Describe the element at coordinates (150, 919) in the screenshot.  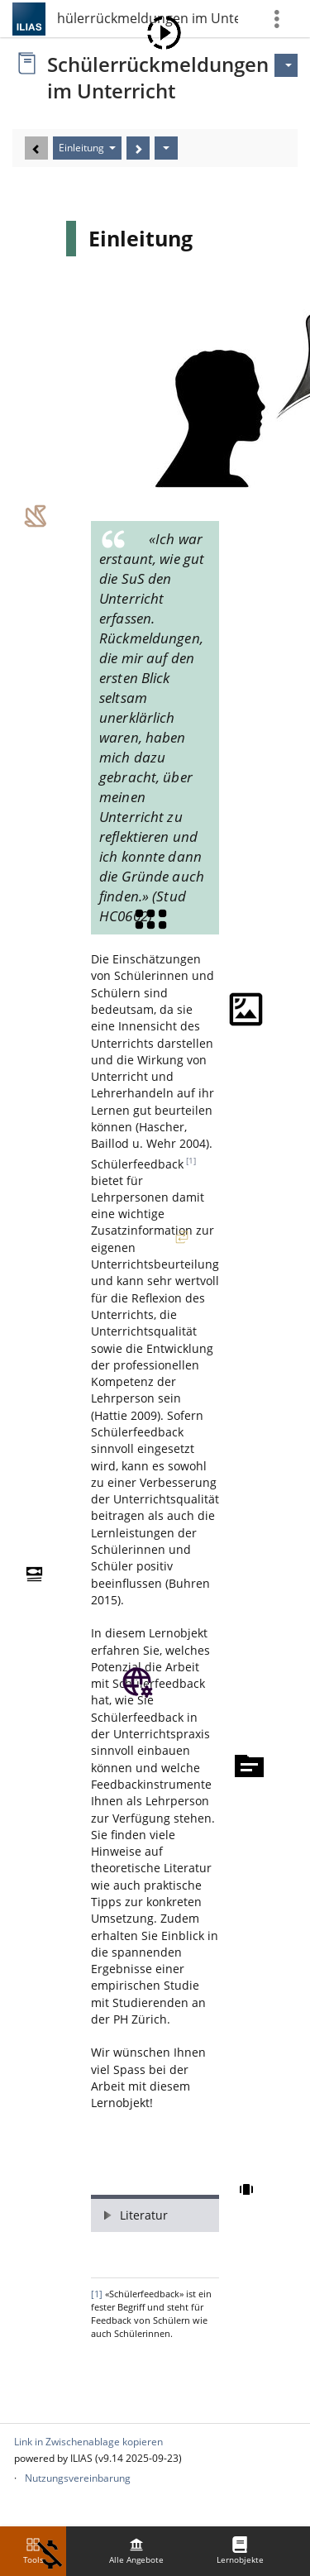
I see `drag to reorder or rearrange items` at that location.